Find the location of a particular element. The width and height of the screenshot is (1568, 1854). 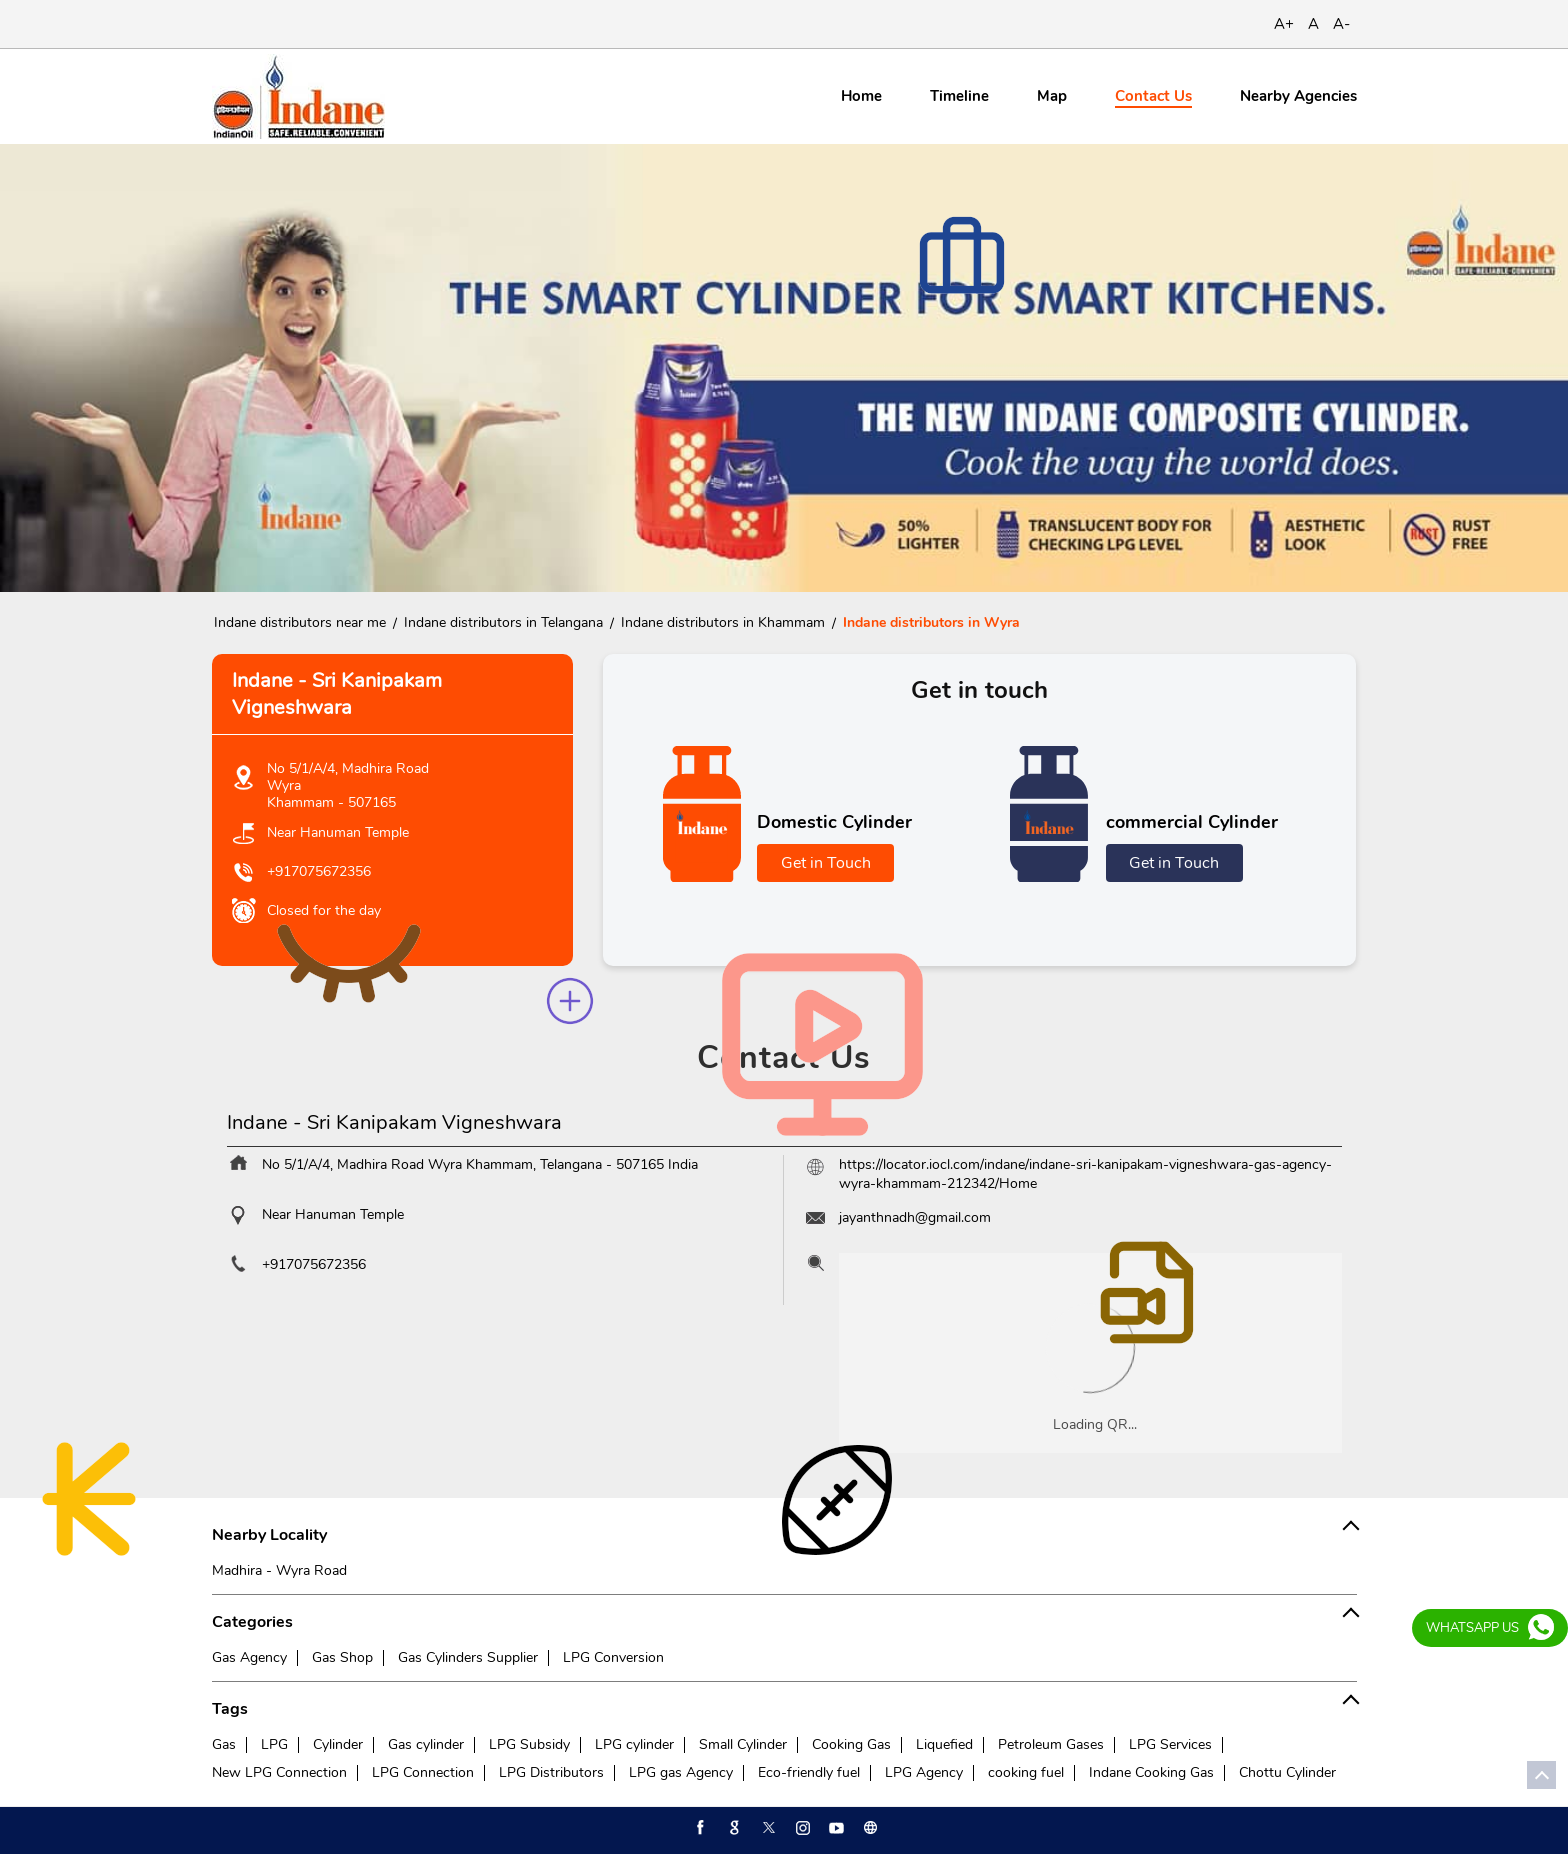

indicates Lao kip currency is located at coordinates (89, 1499).